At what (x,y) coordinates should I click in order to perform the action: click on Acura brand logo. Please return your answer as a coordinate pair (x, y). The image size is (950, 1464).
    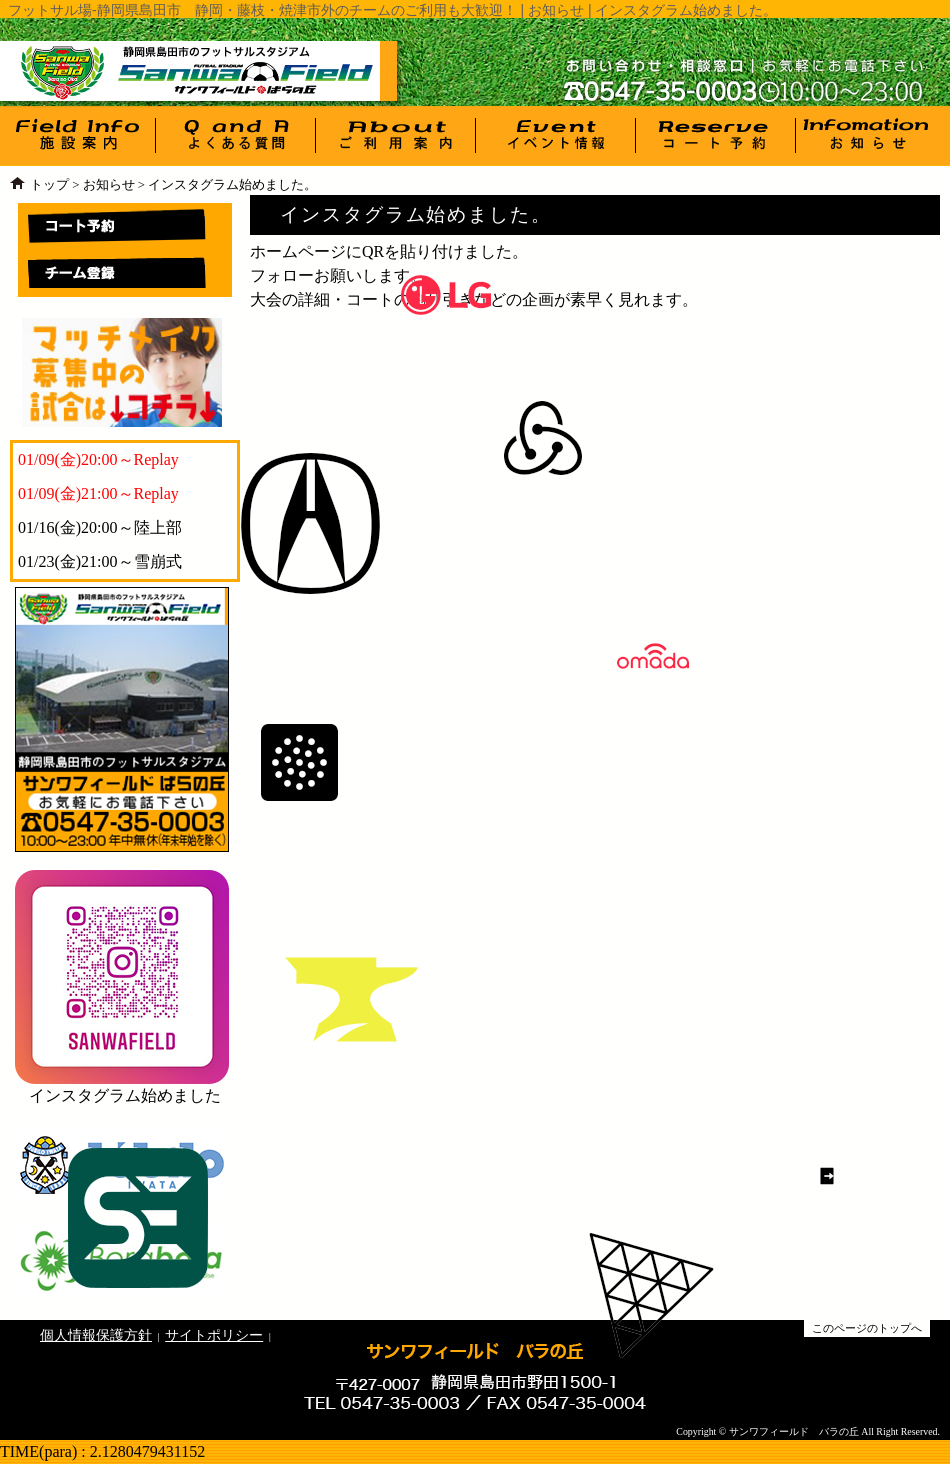
    Looking at the image, I should click on (310, 523).